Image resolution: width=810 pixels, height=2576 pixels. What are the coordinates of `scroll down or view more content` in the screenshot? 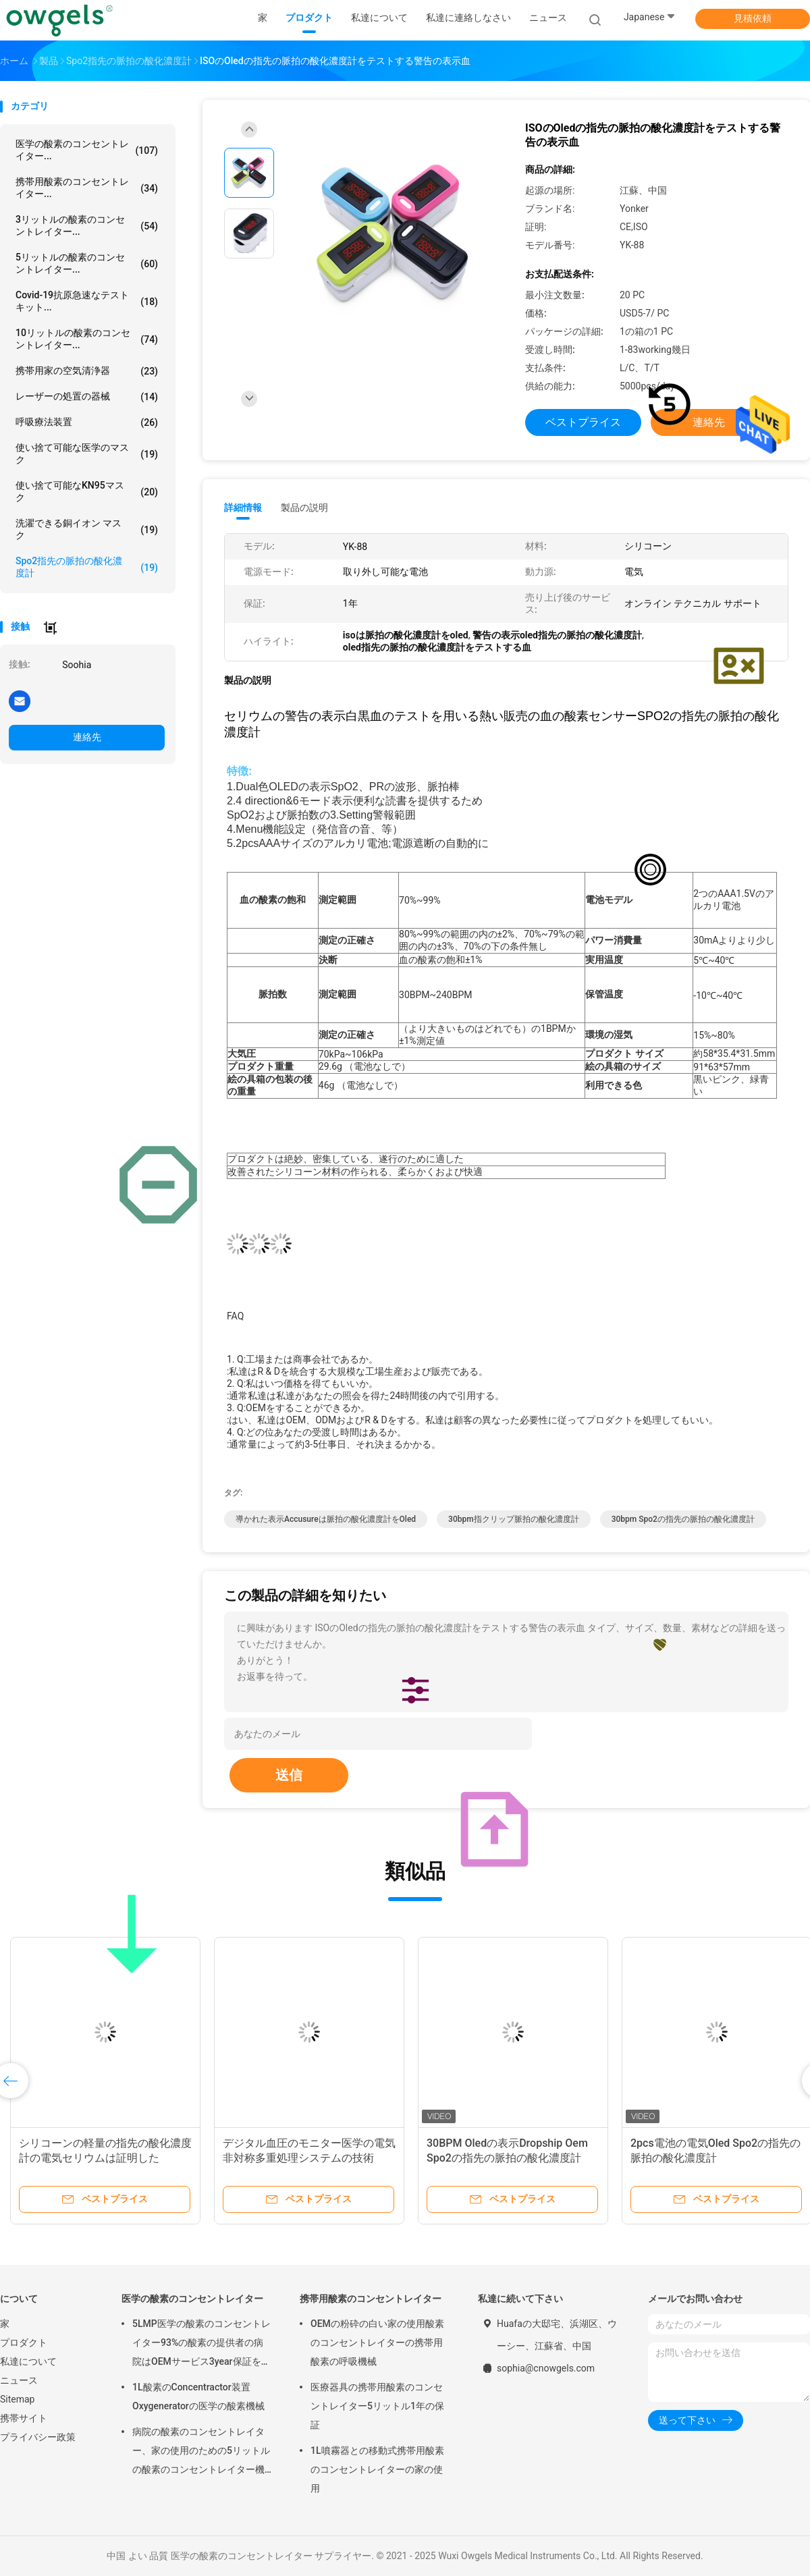 It's located at (132, 1934).